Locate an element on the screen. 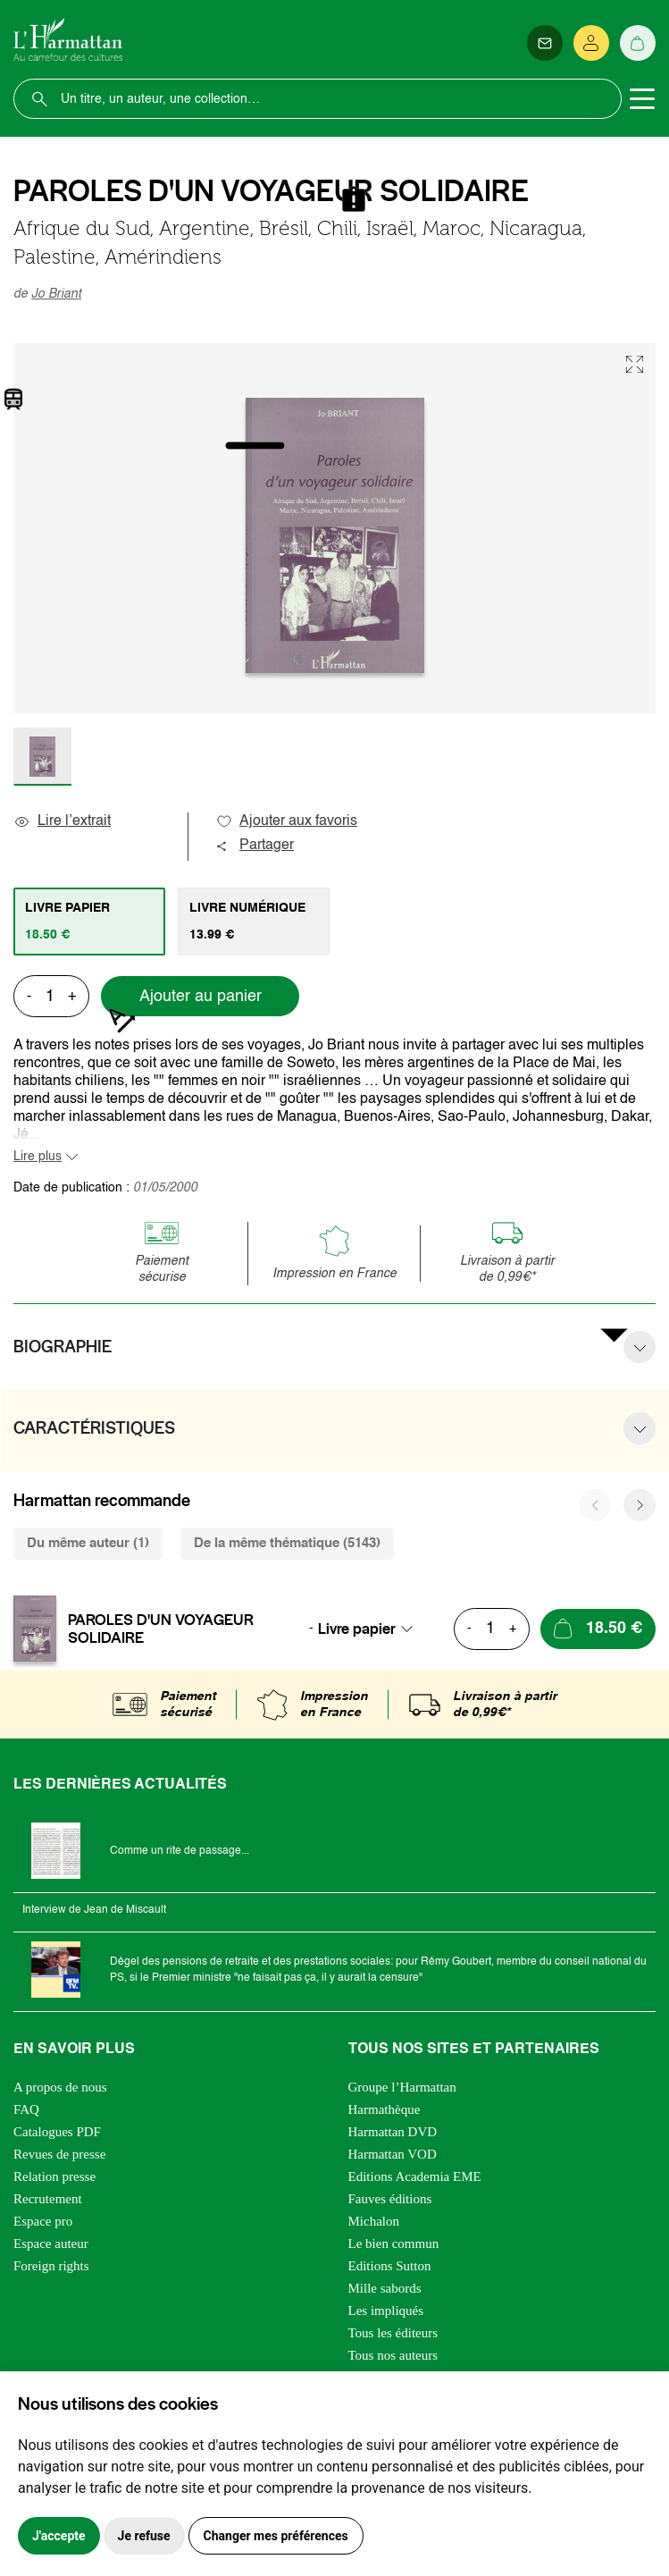  expand a dropdown menu is located at coordinates (614, 1334).